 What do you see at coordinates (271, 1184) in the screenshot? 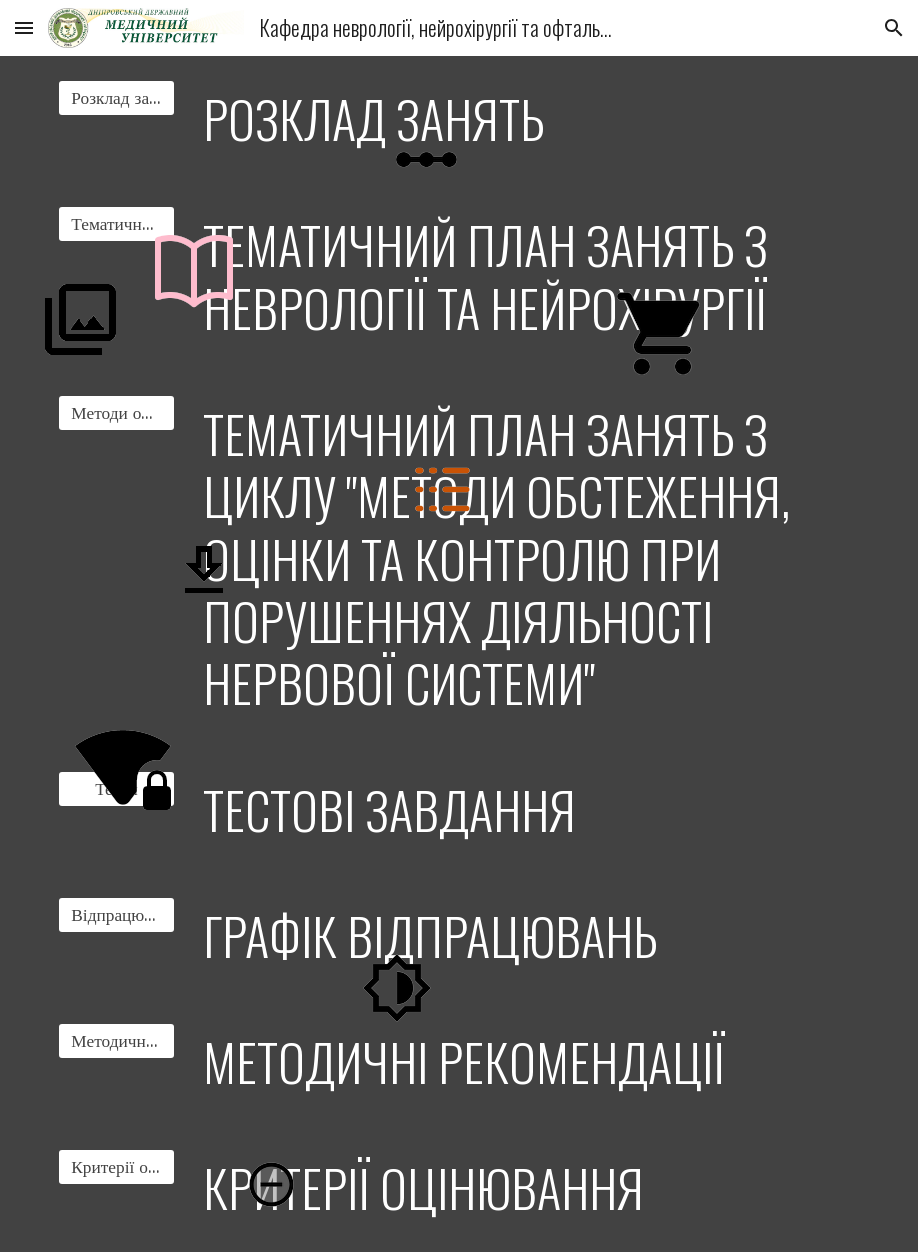
I see `do not disturb mode is enabled` at bounding box center [271, 1184].